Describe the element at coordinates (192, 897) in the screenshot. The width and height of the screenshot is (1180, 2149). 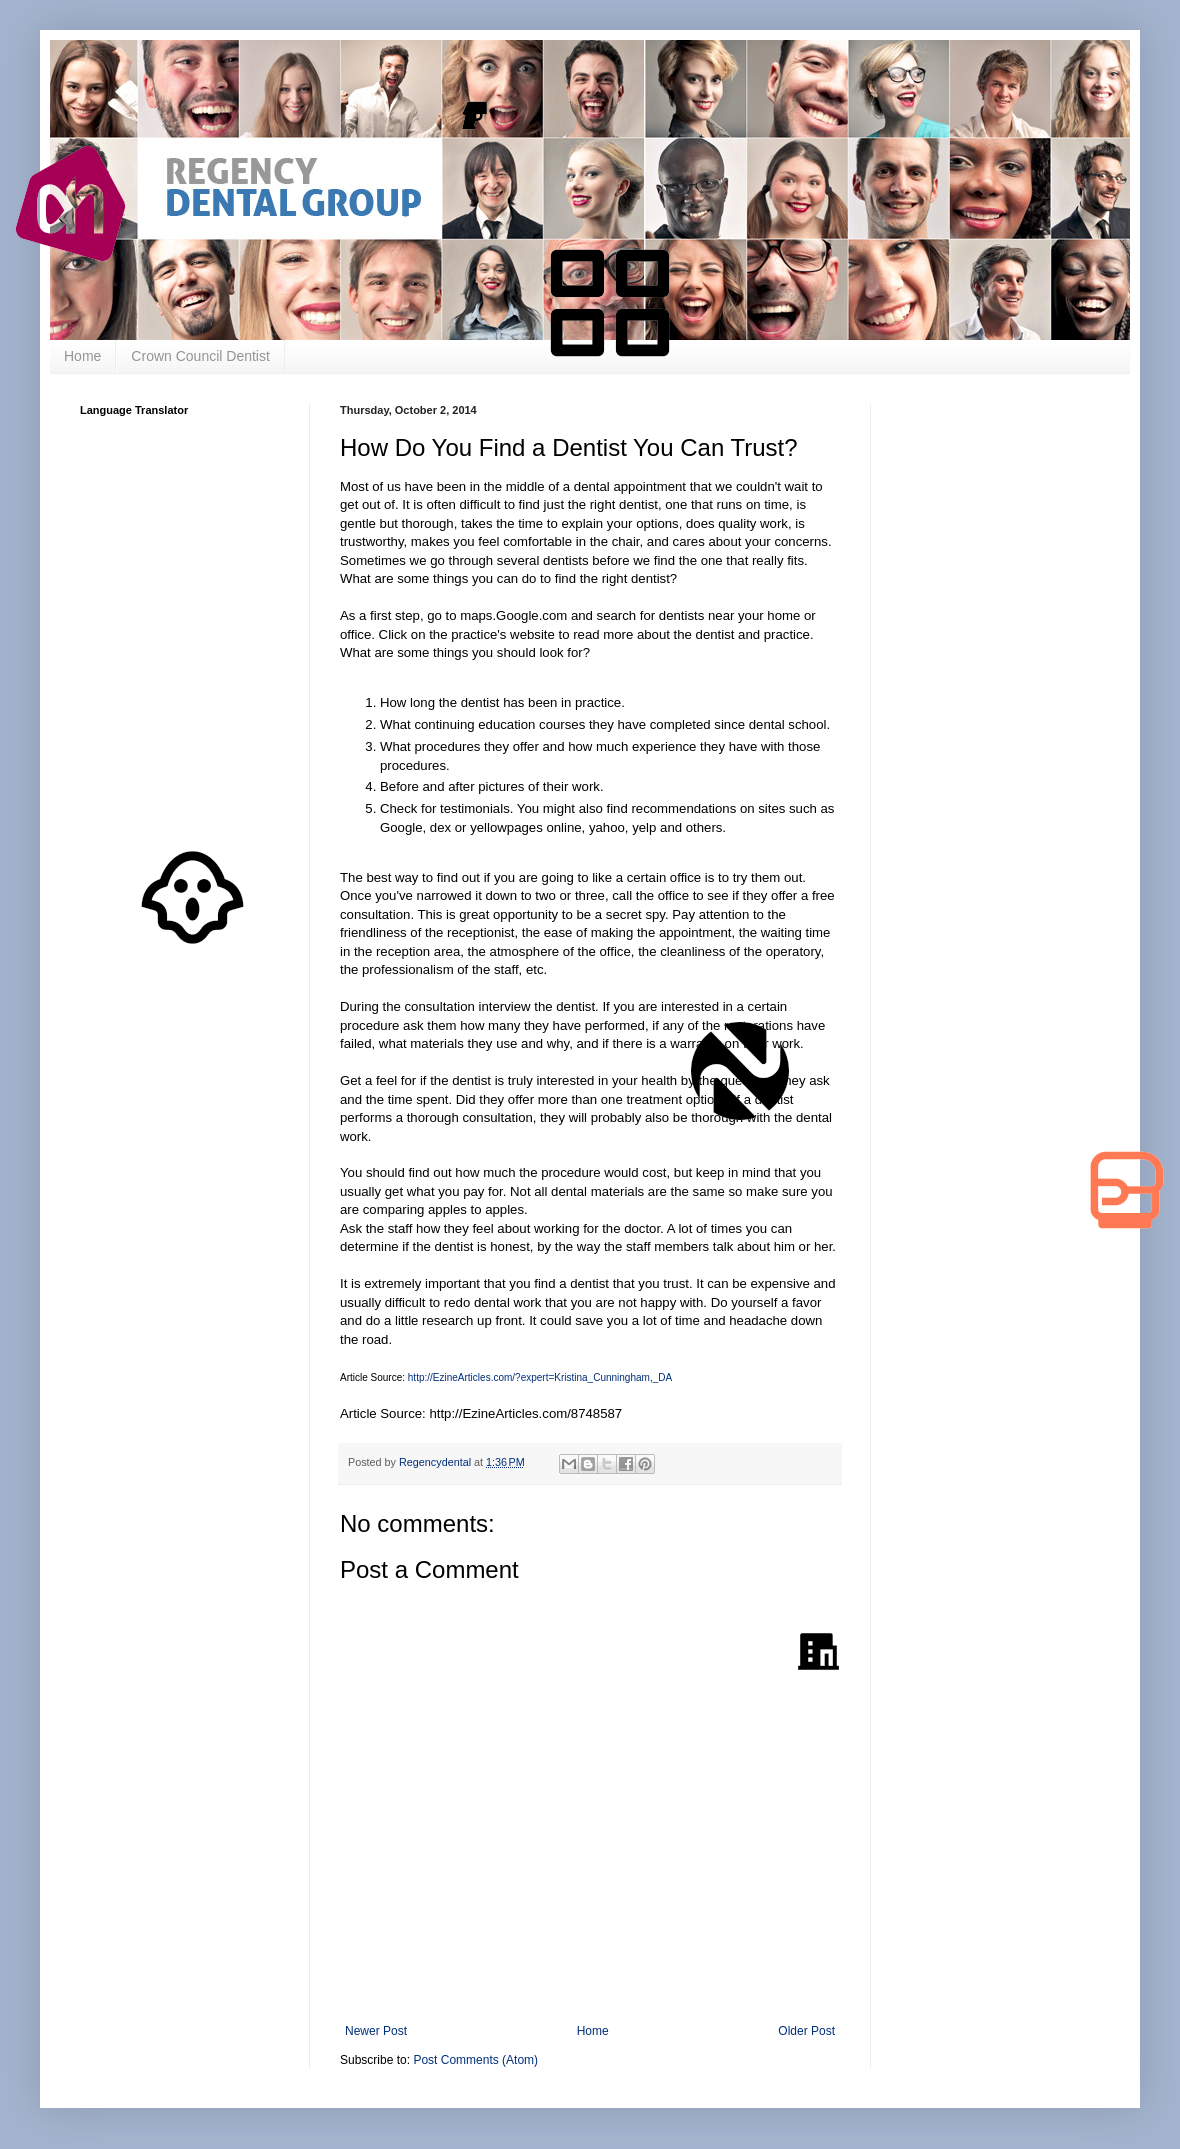
I see `ghost mode or incognito status indicator` at that location.